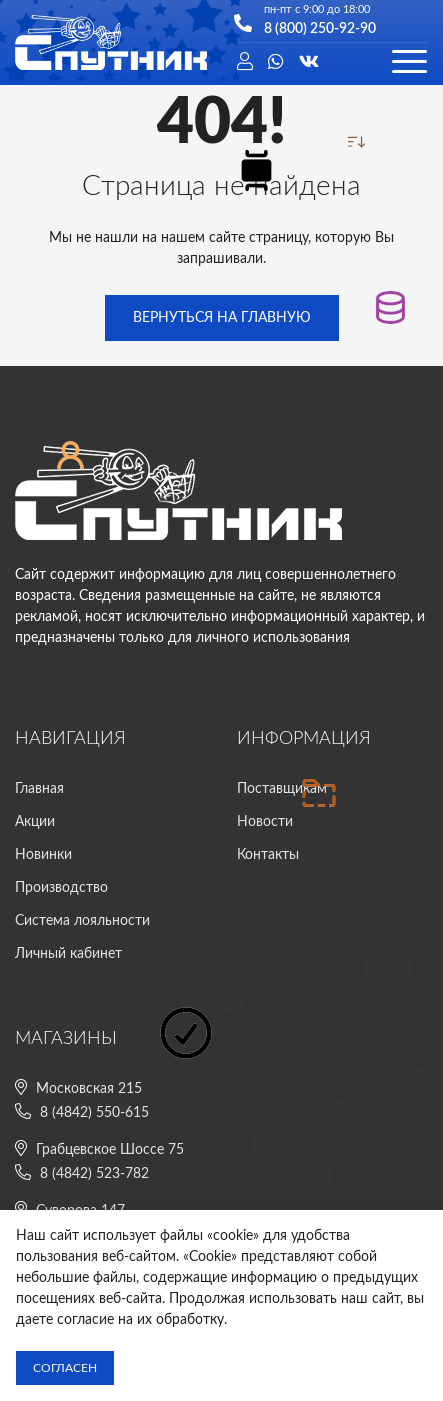 This screenshot has width=443, height=1401. I want to click on indicates task or action completed successfully, so click(186, 1033).